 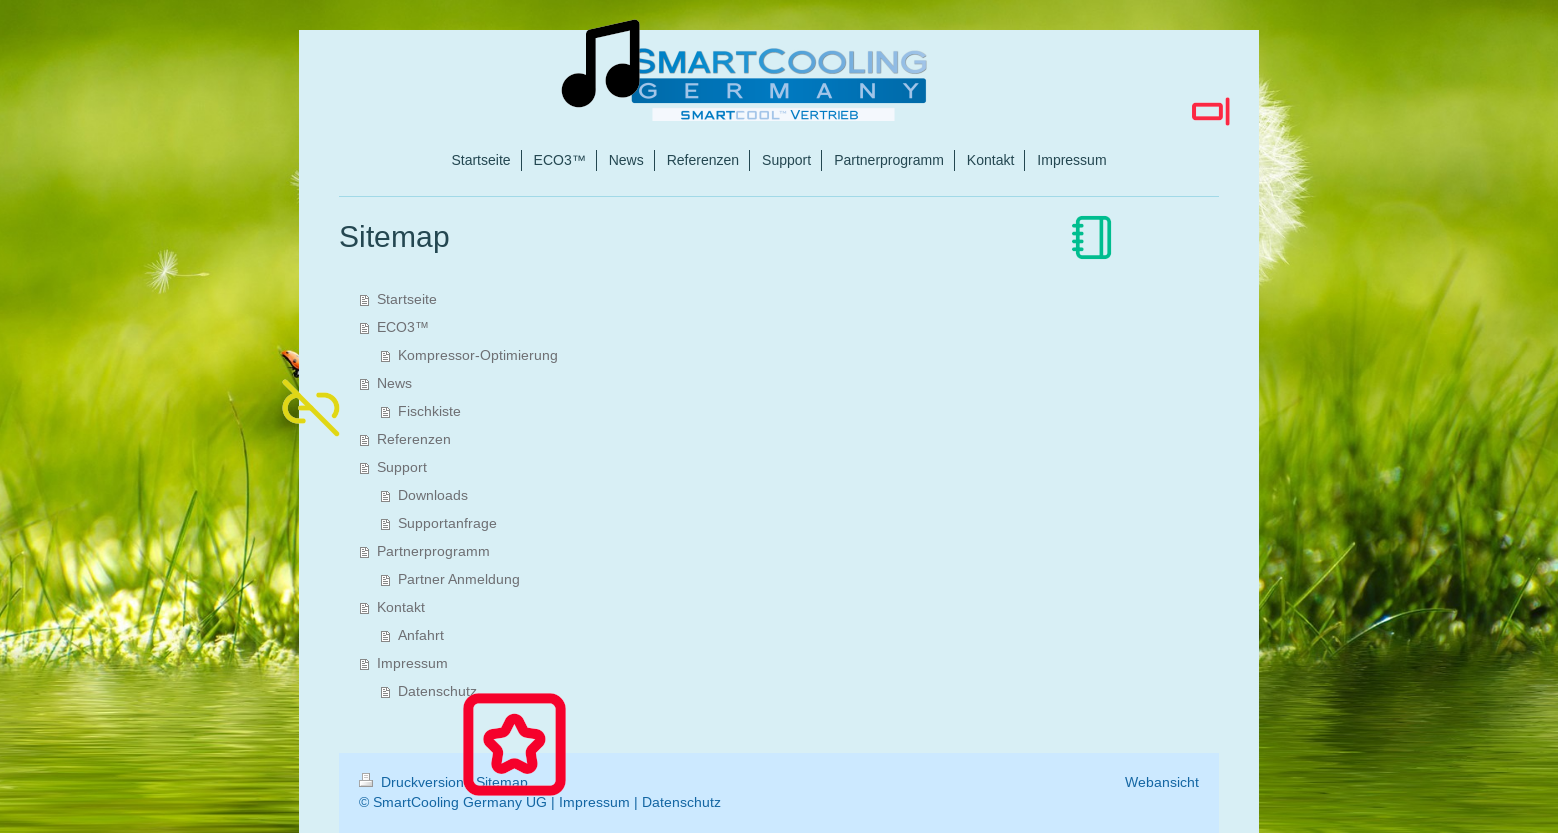 What do you see at coordinates (514, 744) in the screenshot?
I see `add item to favorites` at bounding box center [514, 744].